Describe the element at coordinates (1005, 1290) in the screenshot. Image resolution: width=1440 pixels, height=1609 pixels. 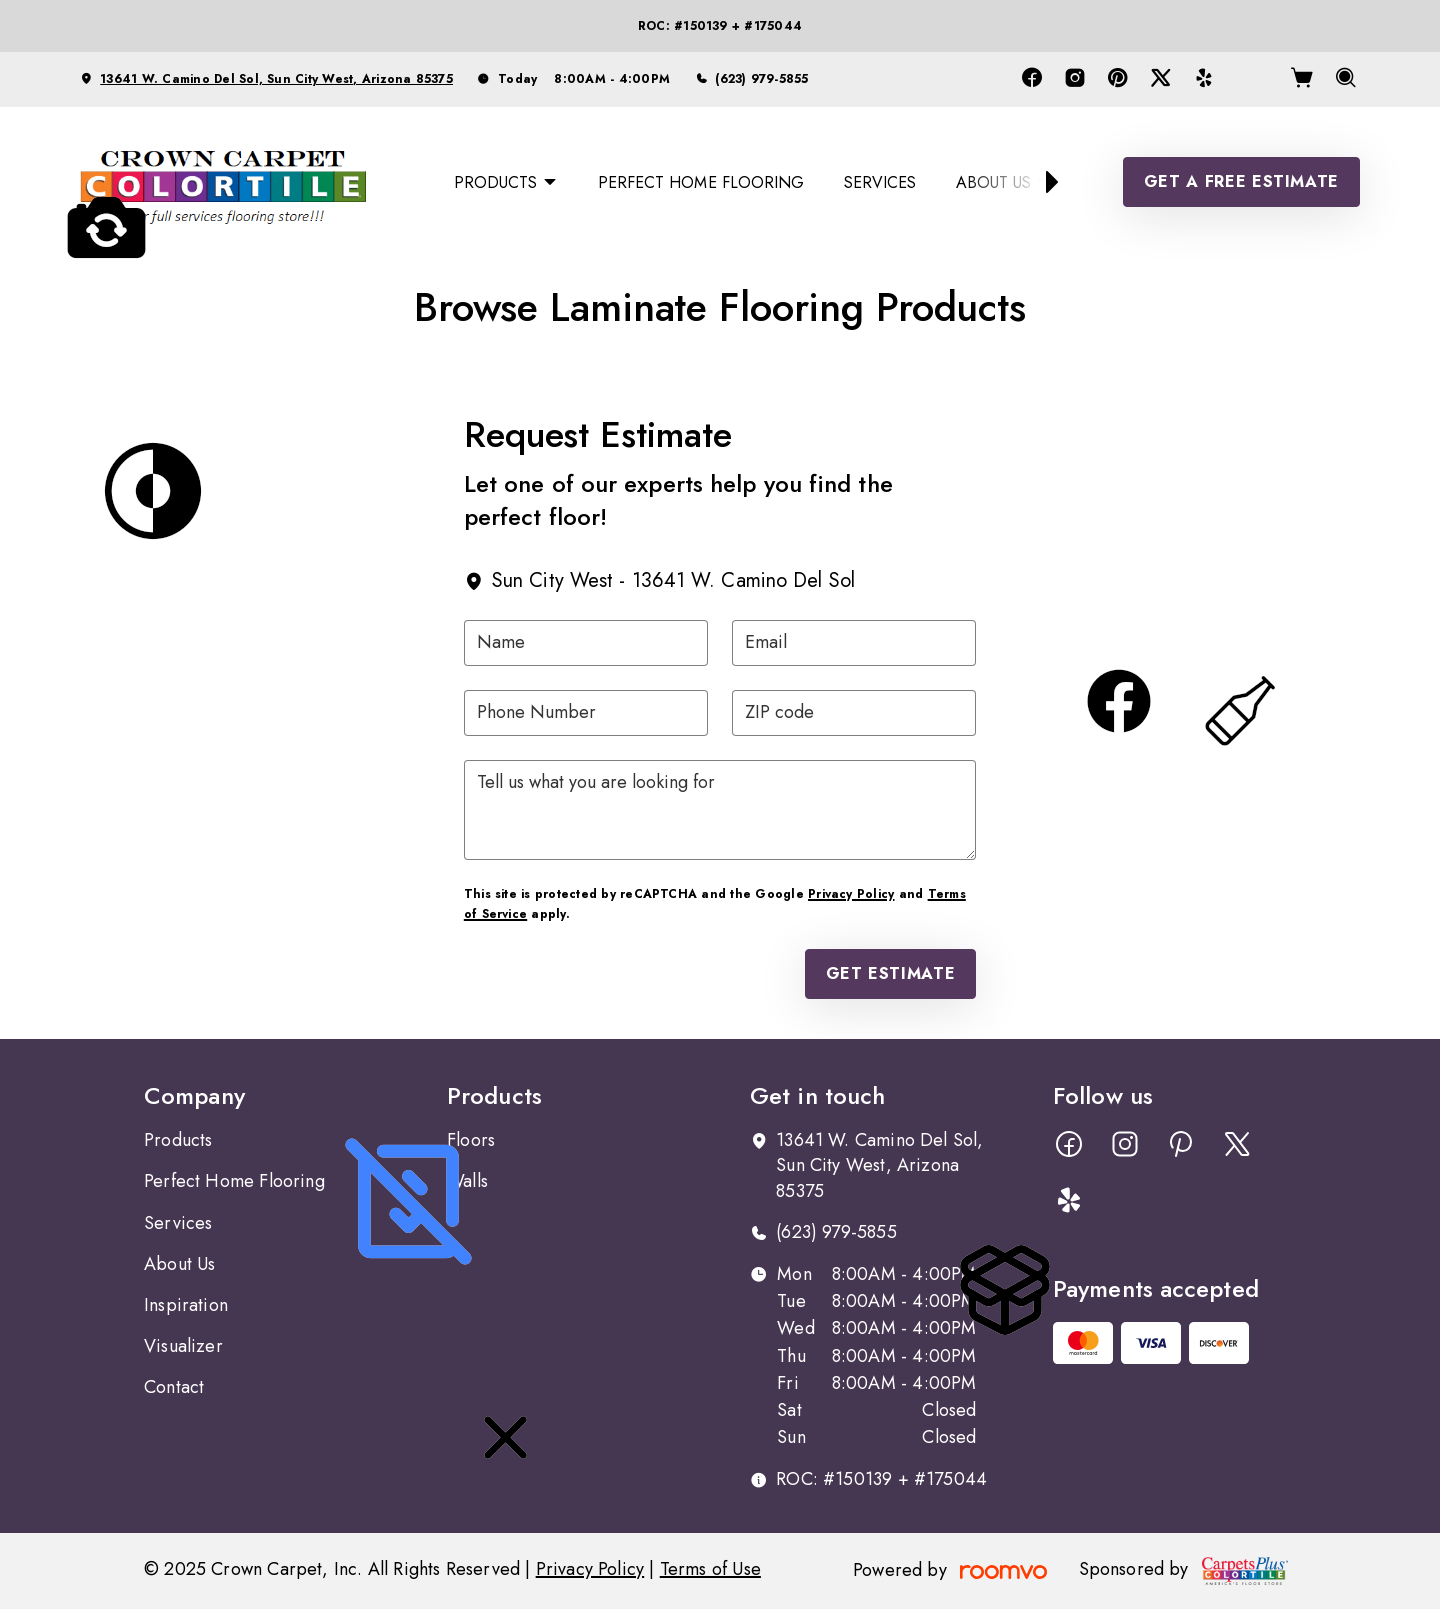
I see `view package contents` at that location.